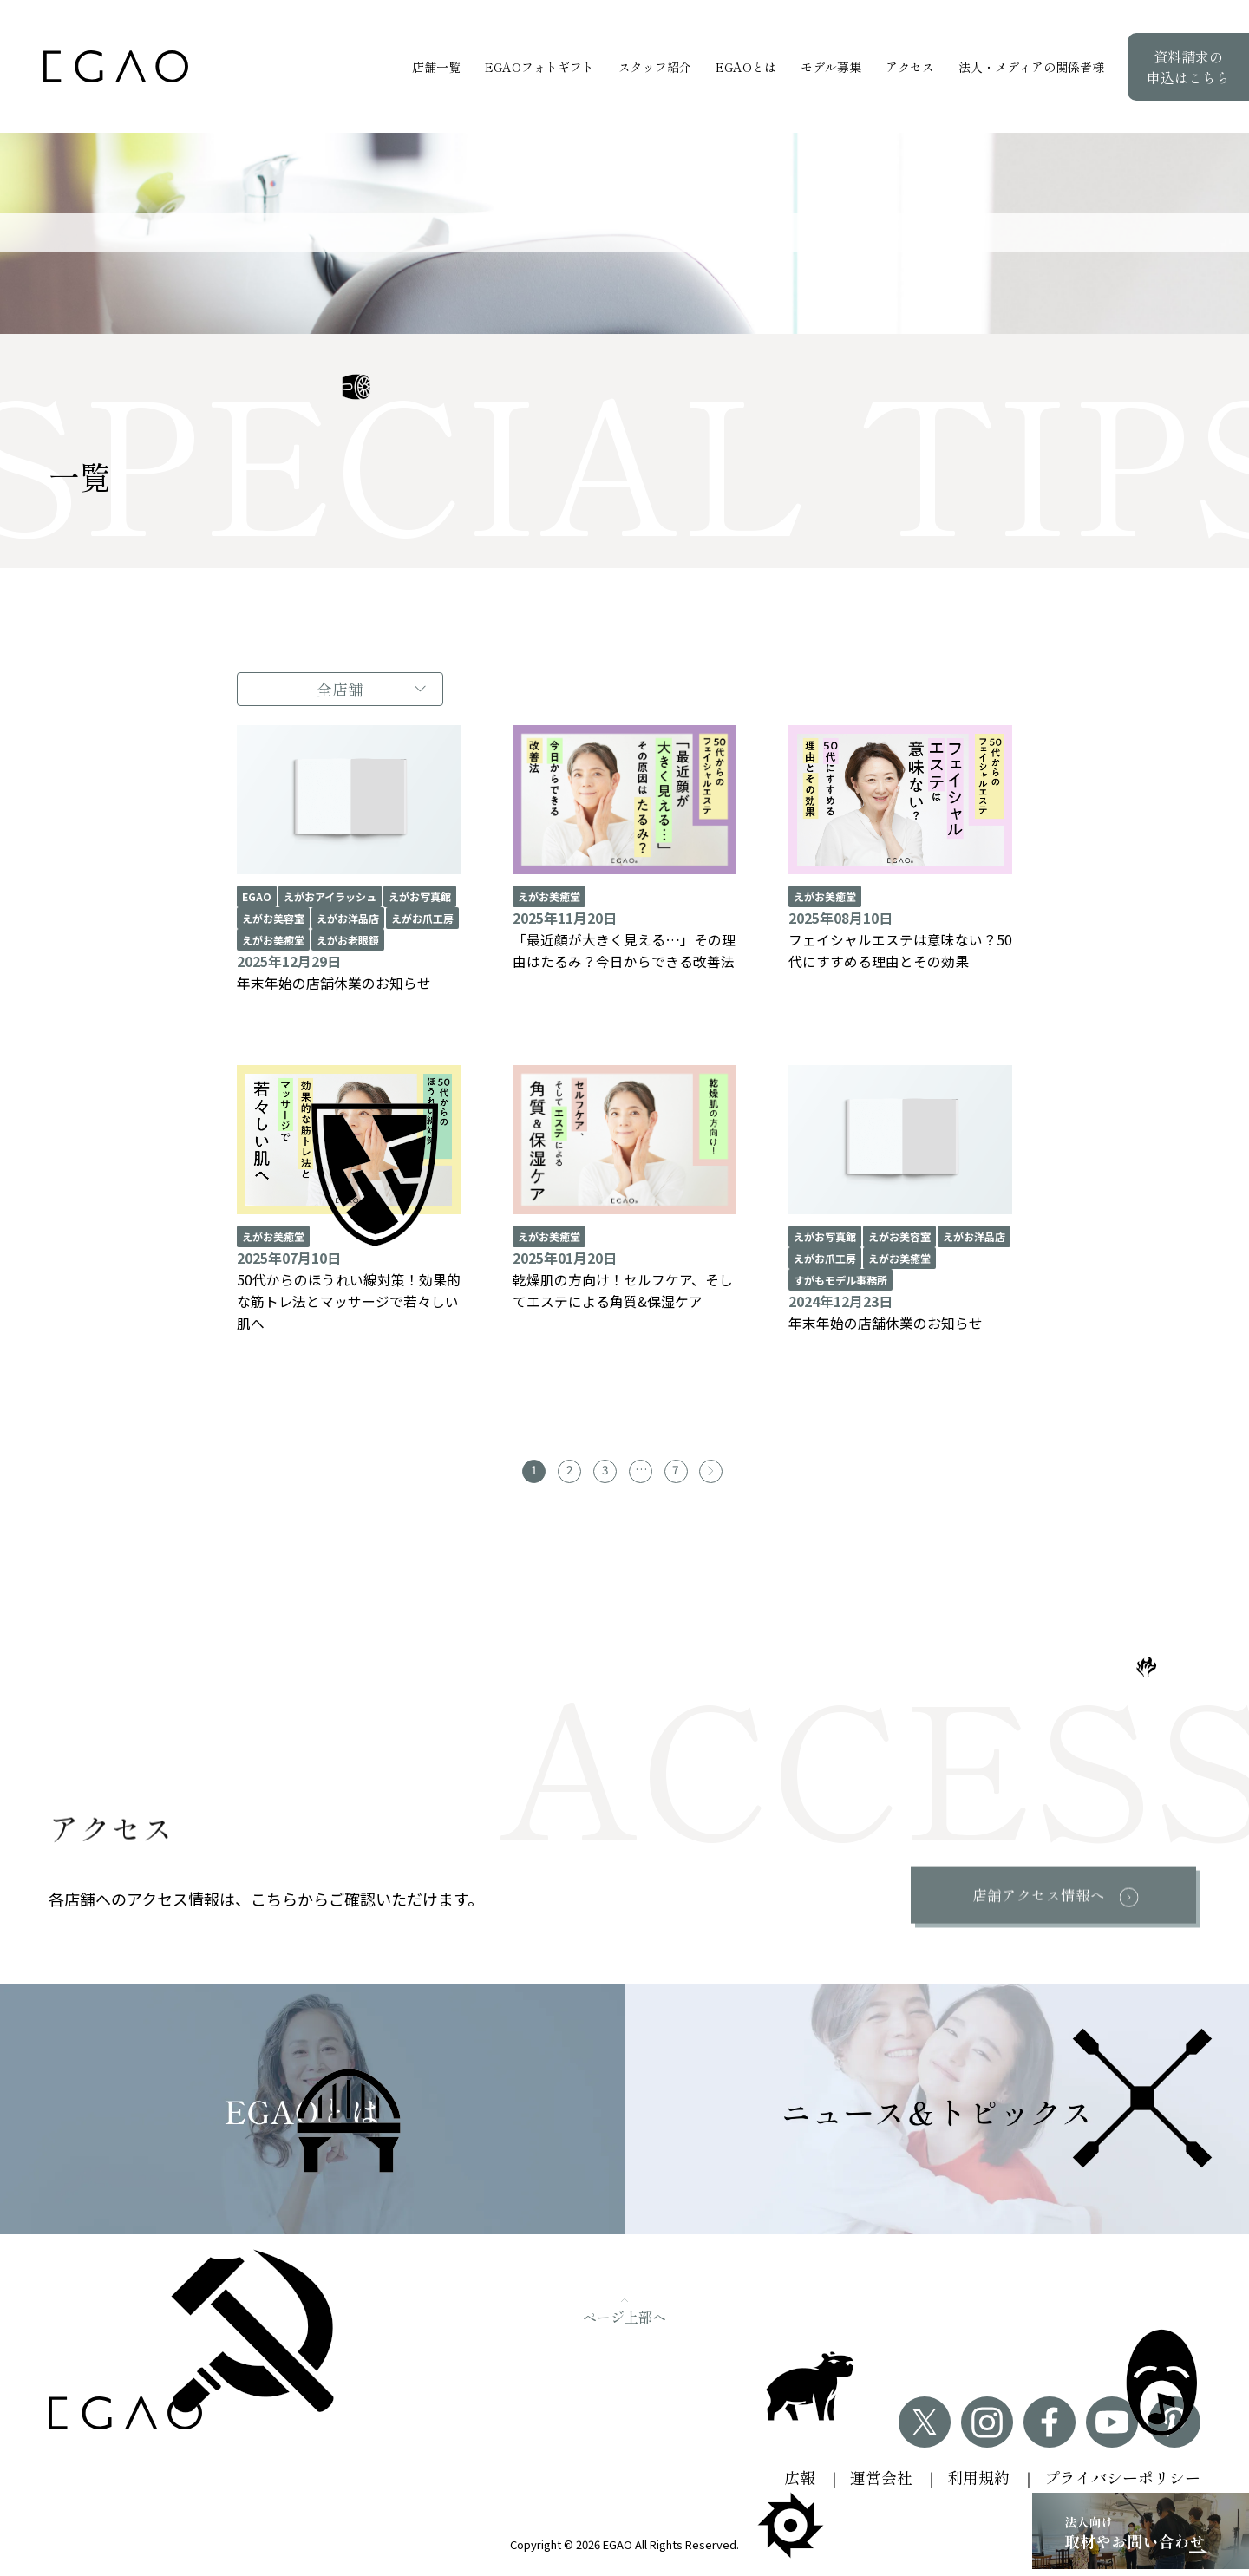 This screenshot has height=2576, width=1249. What do you see at coordinates (252, 2331) in the screenshot?
I see `communist or socialist themed content or game faction` at bounding box center [252, 2331].